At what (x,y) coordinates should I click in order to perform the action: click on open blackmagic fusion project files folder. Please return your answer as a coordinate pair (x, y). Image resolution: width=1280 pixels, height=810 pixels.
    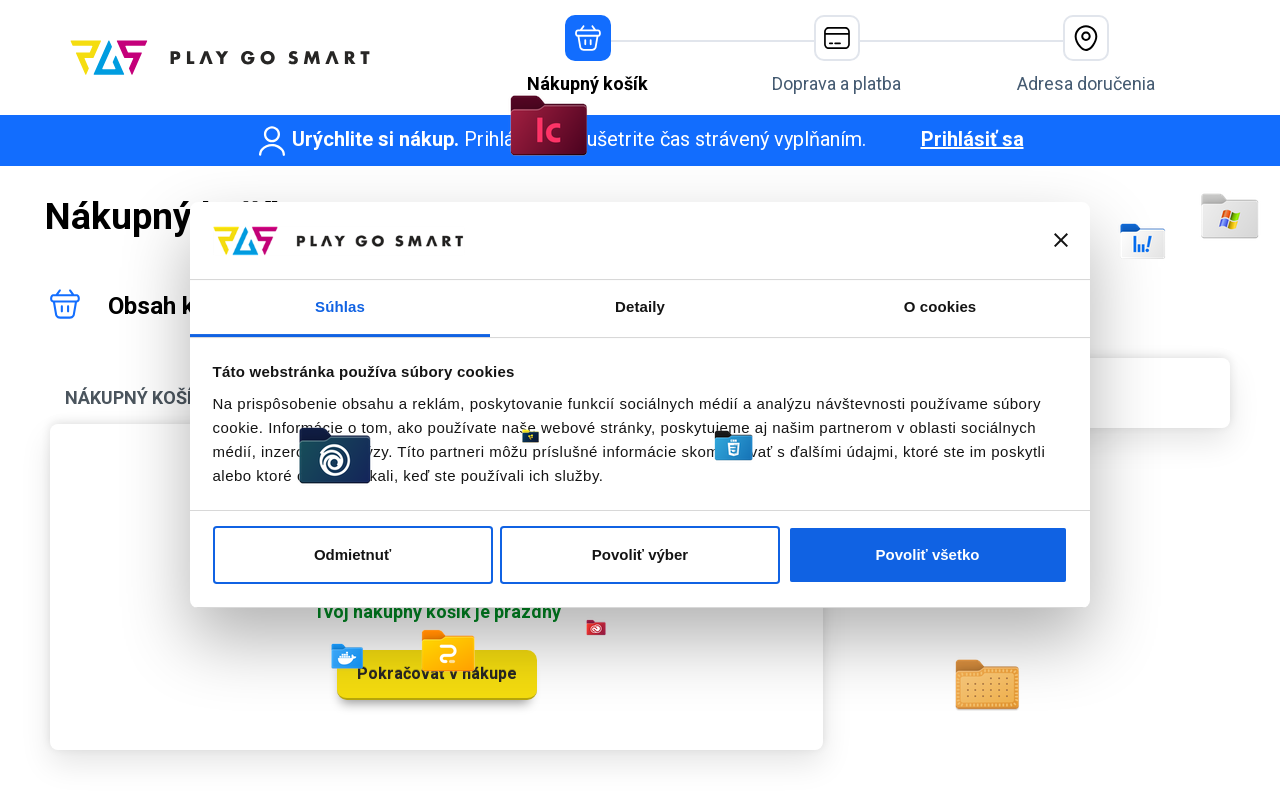
    Looking at the image, I should click on (530, 436).